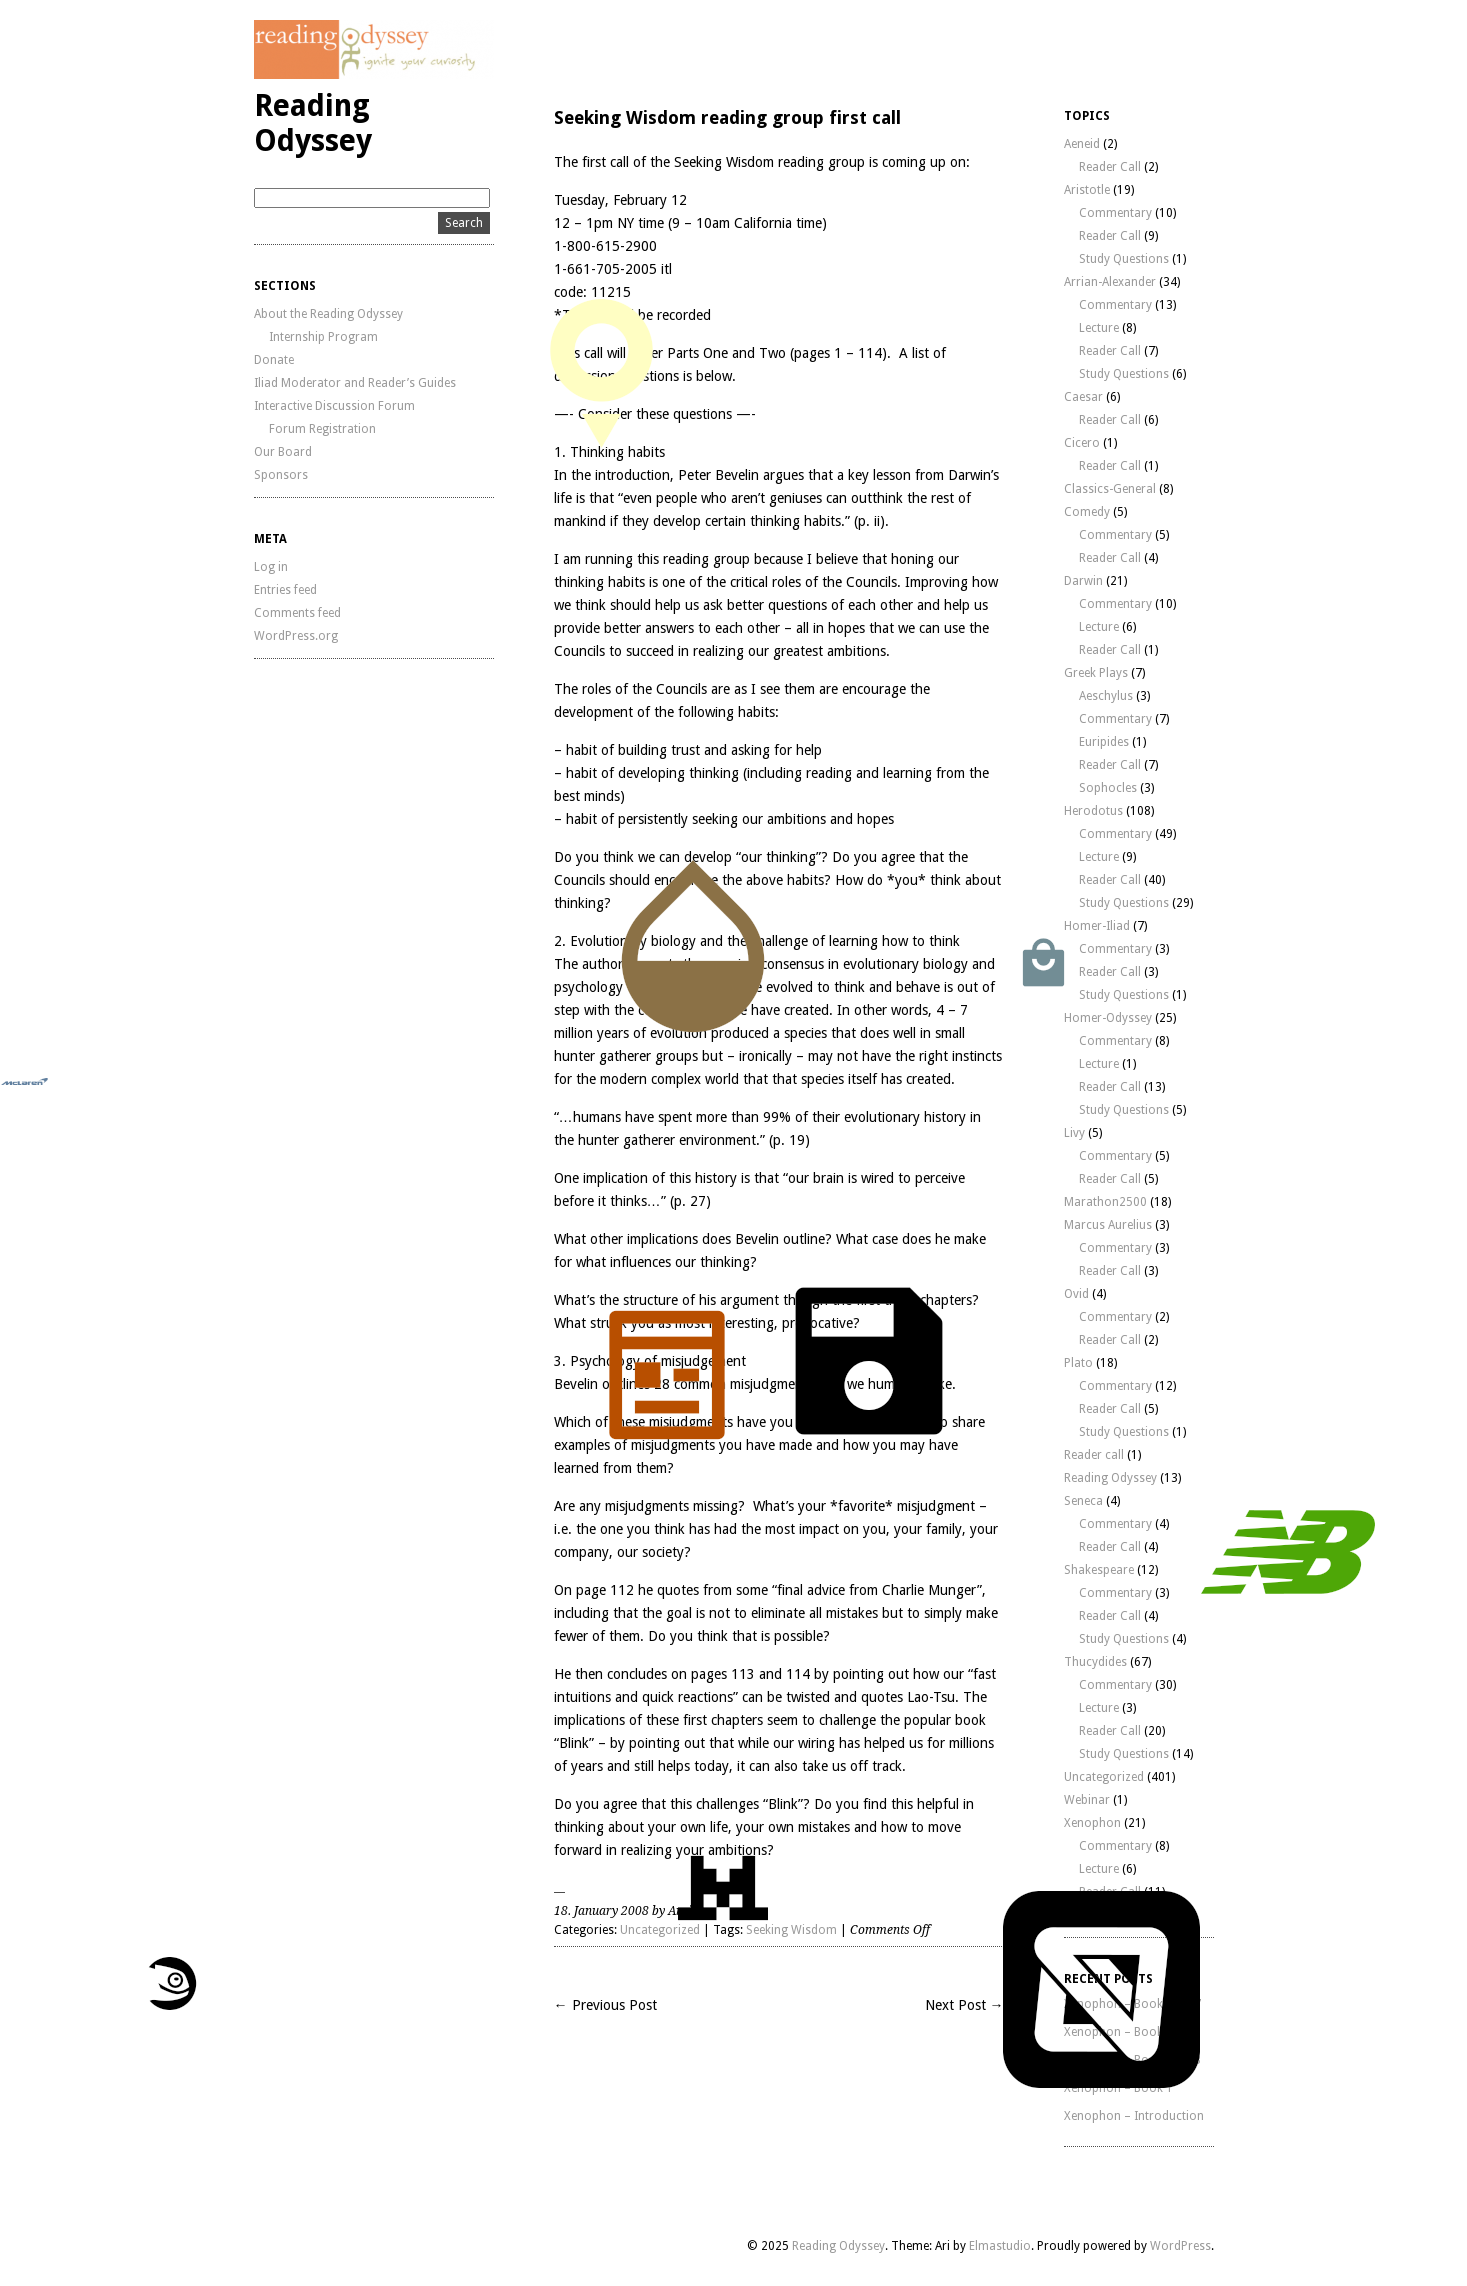 This screenshot has width=1467, height=2286. What do you see at coordinates (24, 1081) in the screenshot?
I see `McLaren brand logo` at bounding box center [24, 1081].